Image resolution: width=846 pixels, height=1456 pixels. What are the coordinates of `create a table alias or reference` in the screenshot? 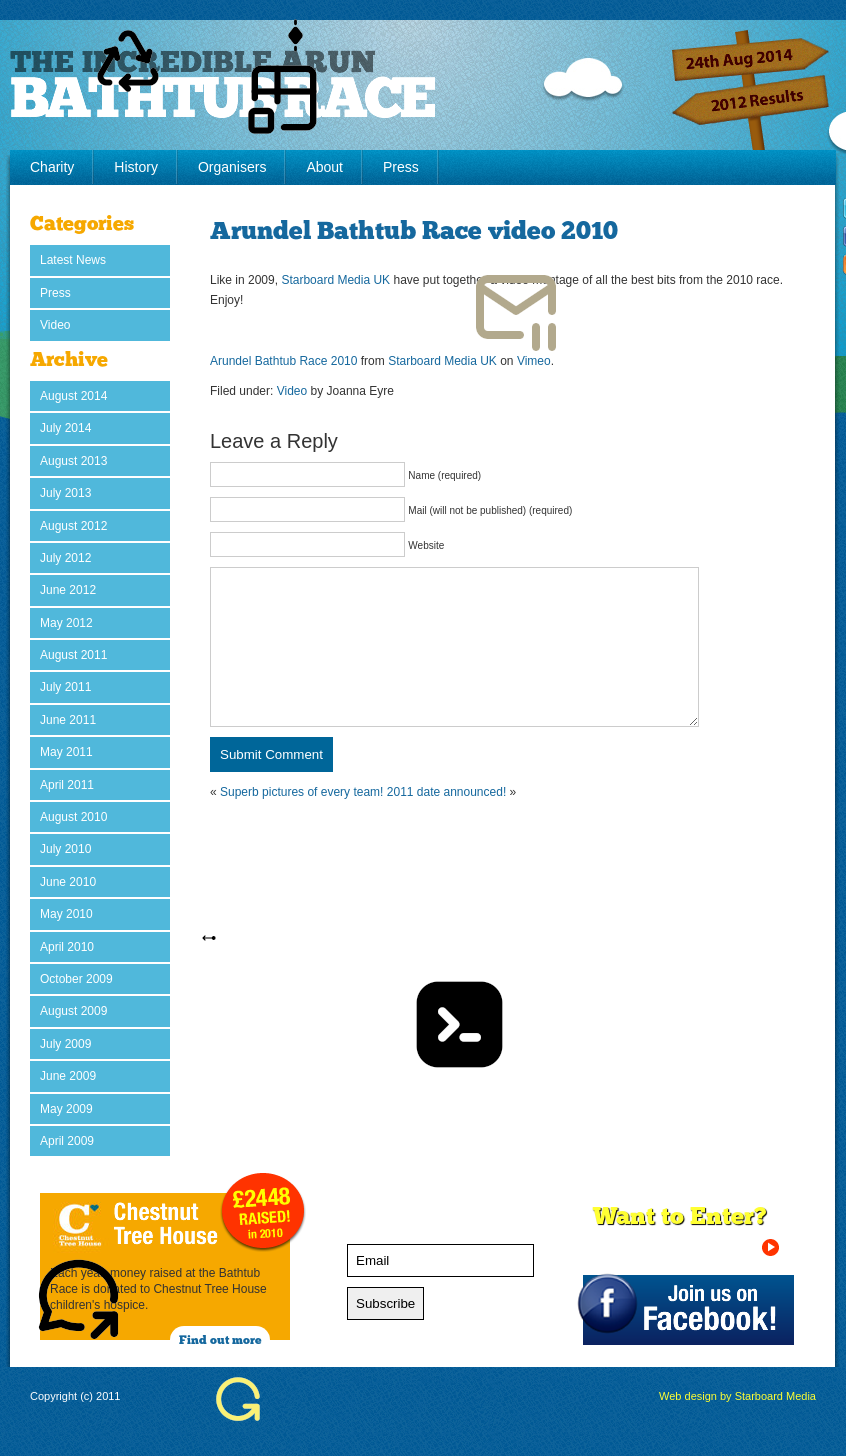 It's located at (284, 98).